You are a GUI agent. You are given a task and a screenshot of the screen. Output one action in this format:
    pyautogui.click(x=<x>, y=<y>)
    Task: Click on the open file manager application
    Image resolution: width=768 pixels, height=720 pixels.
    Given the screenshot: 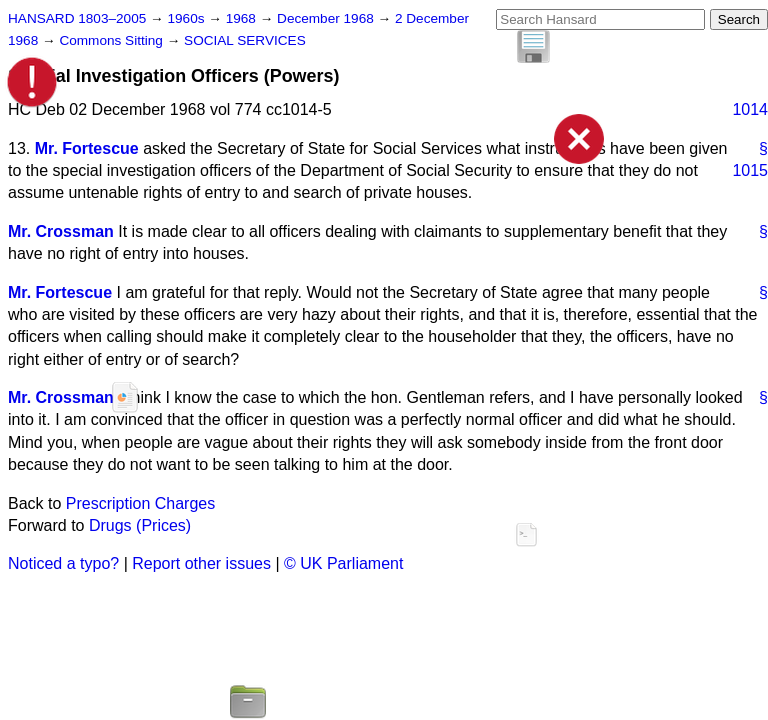 What is the action you would take?
    pyautogui.click(x=248, y=701)
    